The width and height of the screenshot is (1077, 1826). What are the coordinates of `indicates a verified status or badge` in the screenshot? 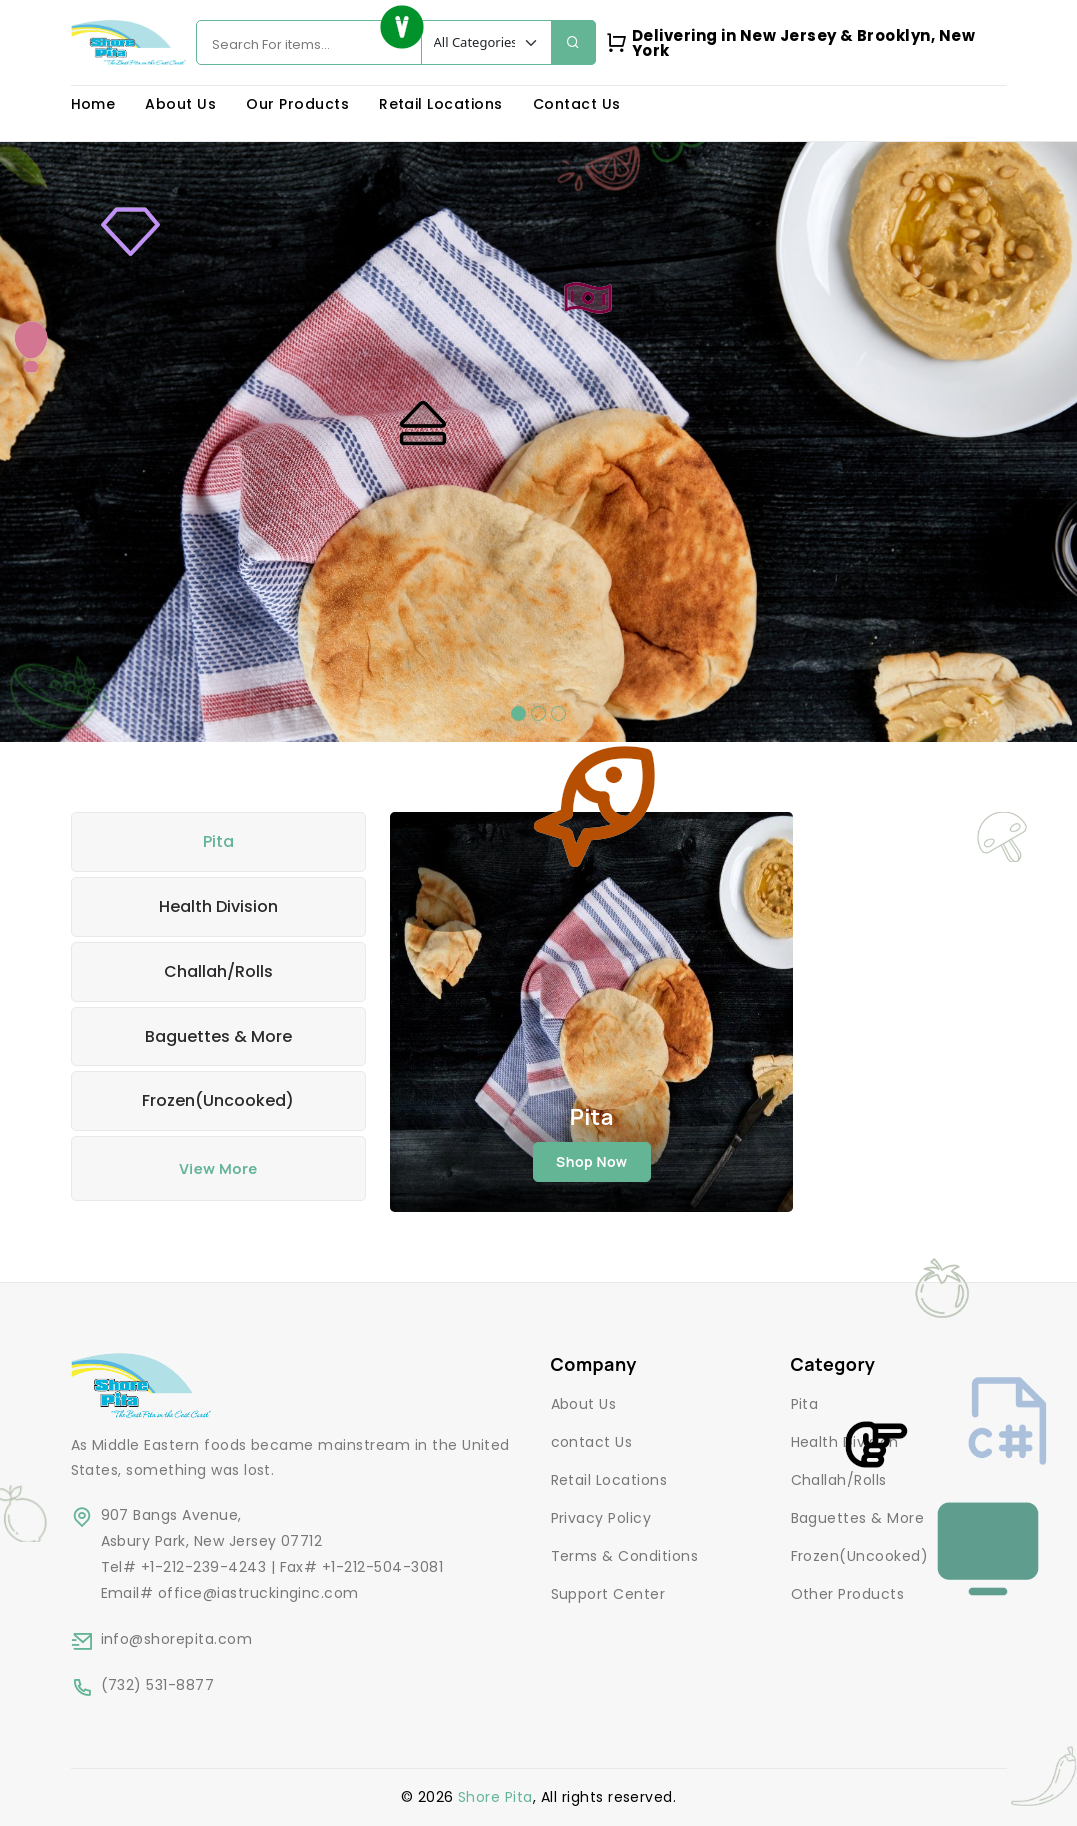 It's located at (402, 27).